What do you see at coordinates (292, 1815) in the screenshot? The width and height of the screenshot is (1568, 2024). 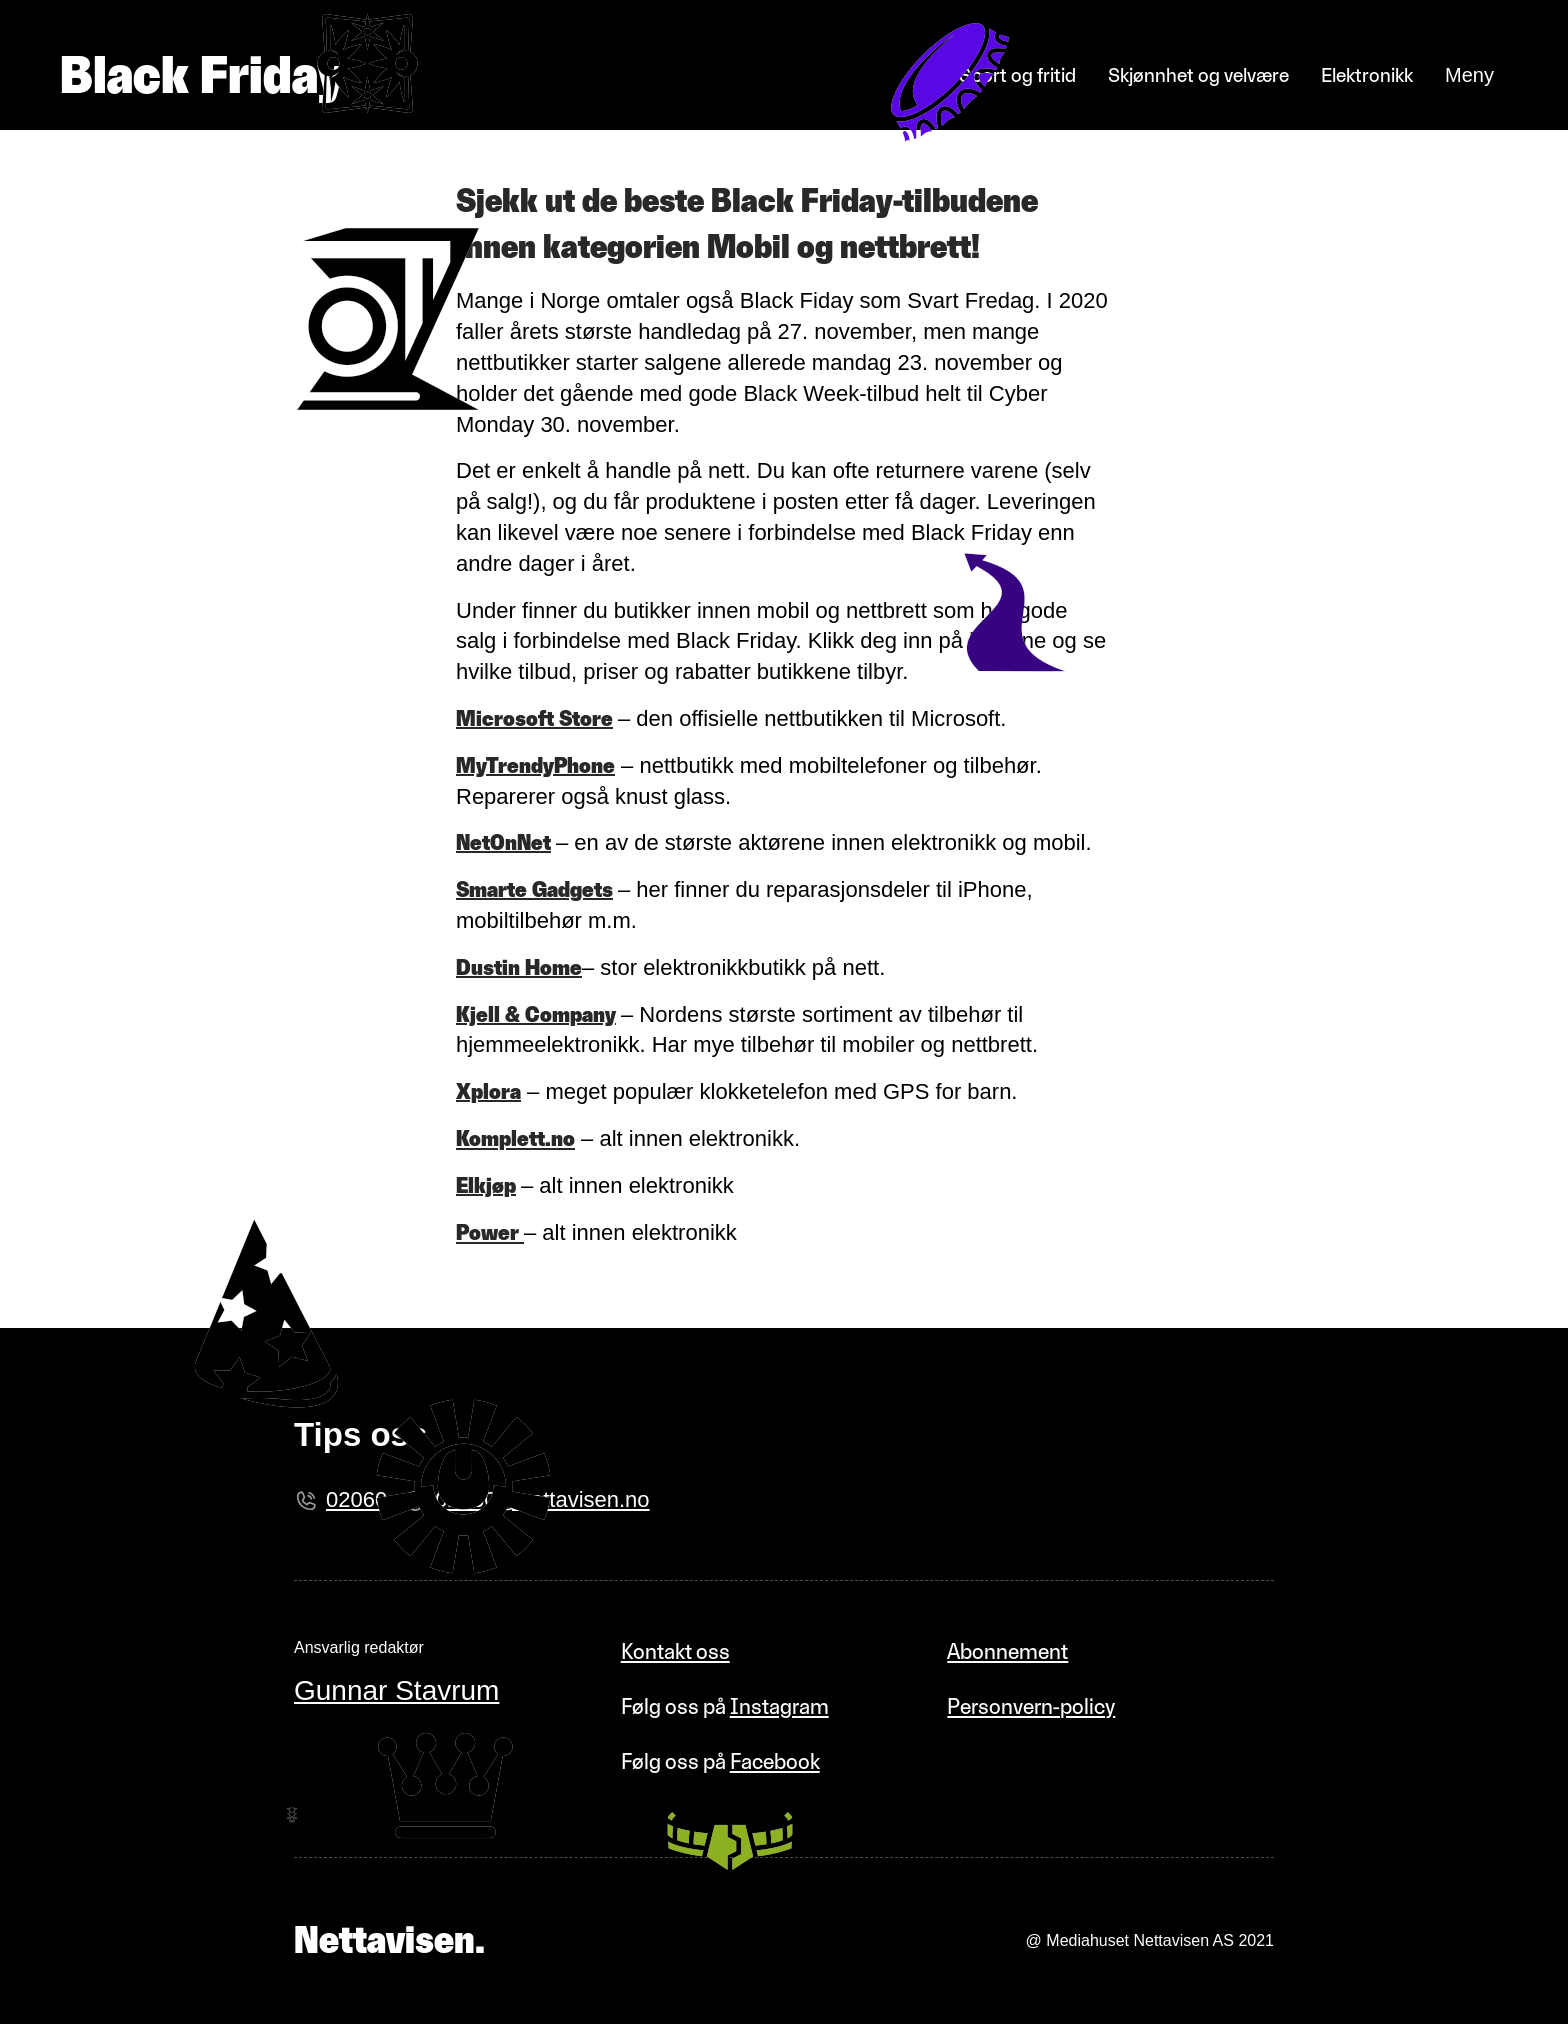 I see `indicates a process is complete and ready to proceed` at bounding box center [292, 1815].